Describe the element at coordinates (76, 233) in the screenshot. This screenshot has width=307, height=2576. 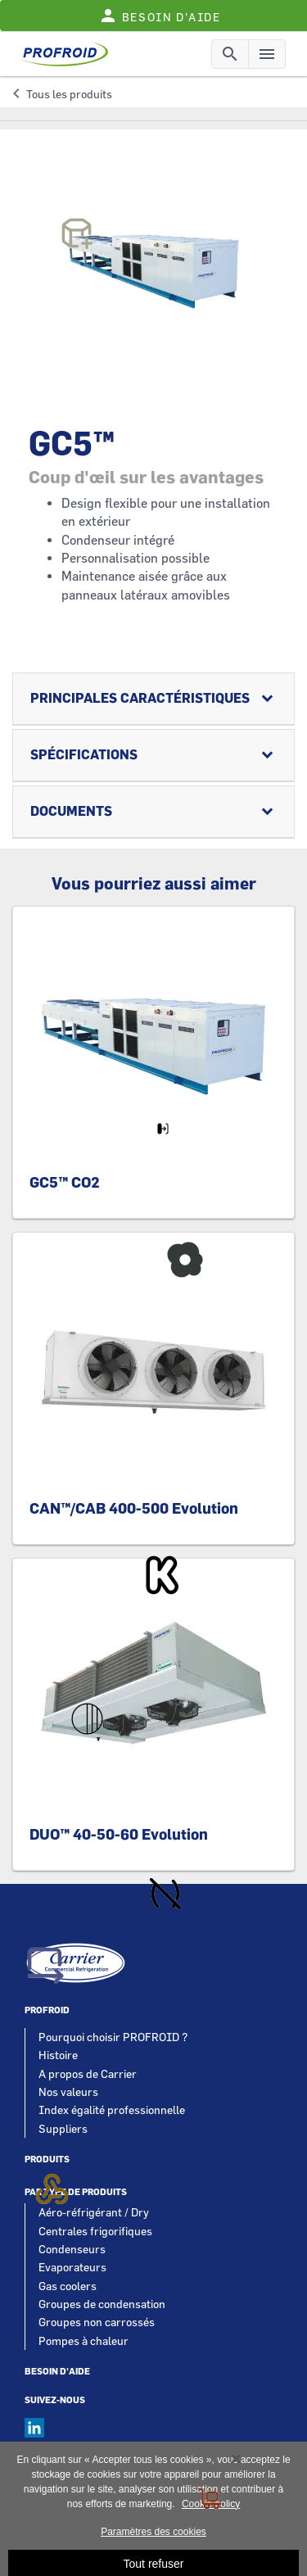
I see `add a new 3D object or shape` at that location.